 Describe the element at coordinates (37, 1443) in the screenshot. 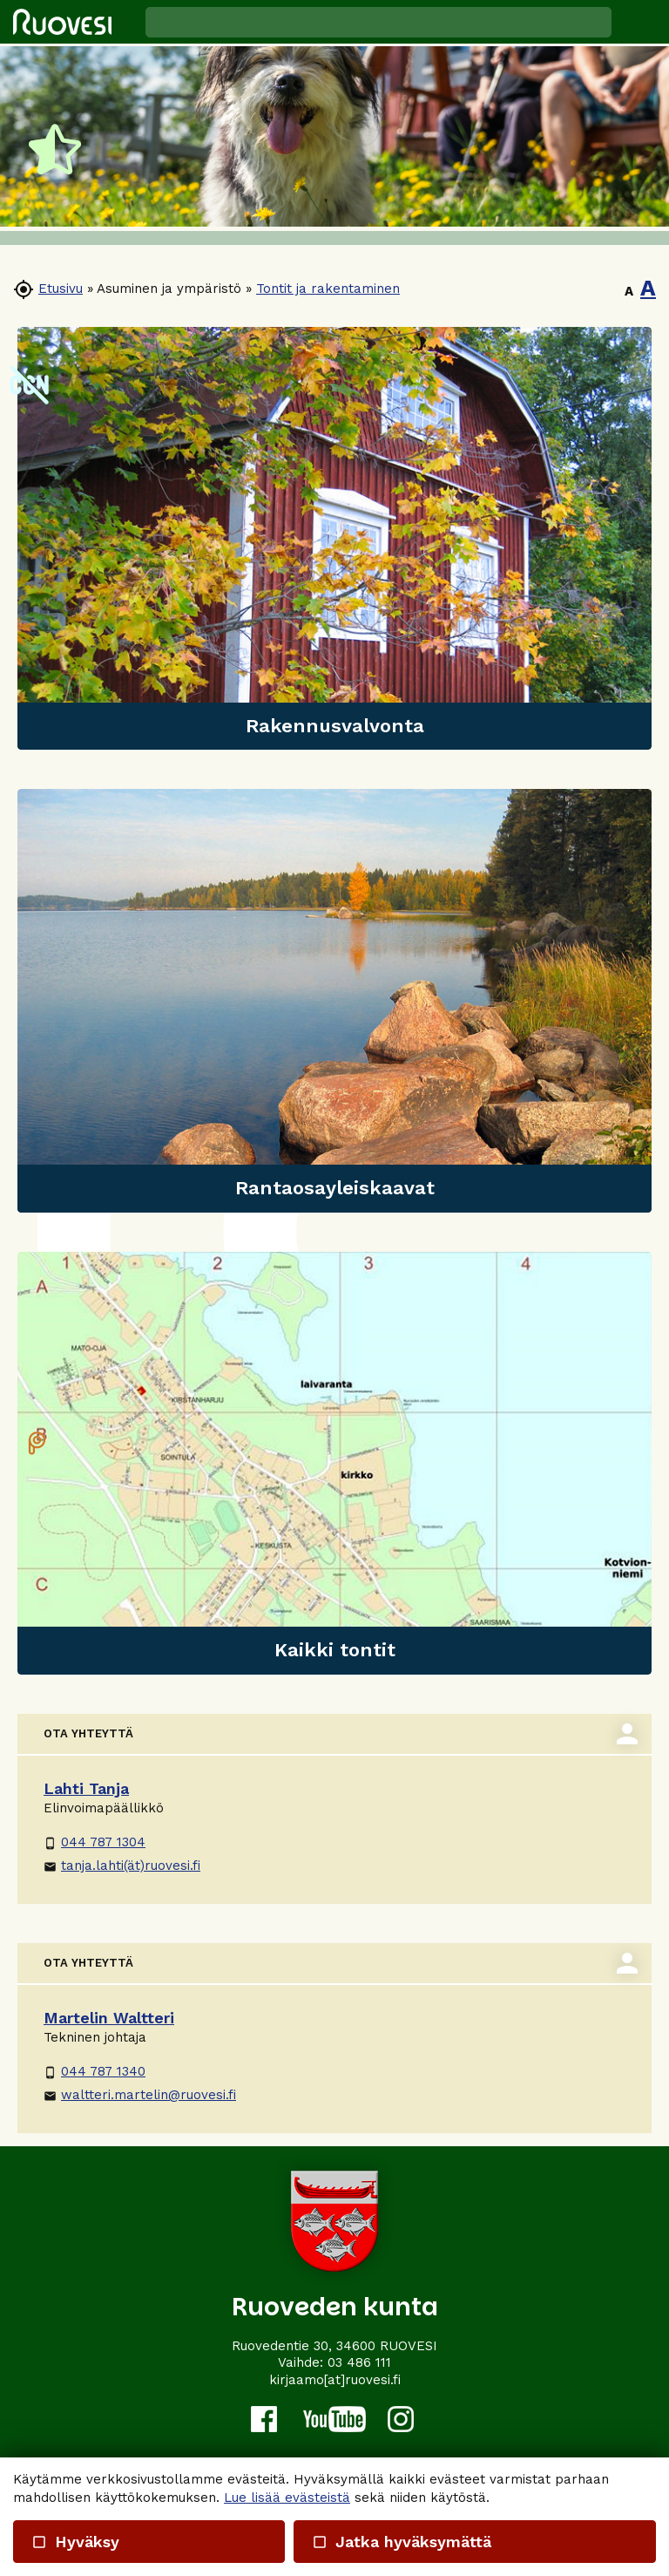

I see `open picsart photo editing app` at that location.